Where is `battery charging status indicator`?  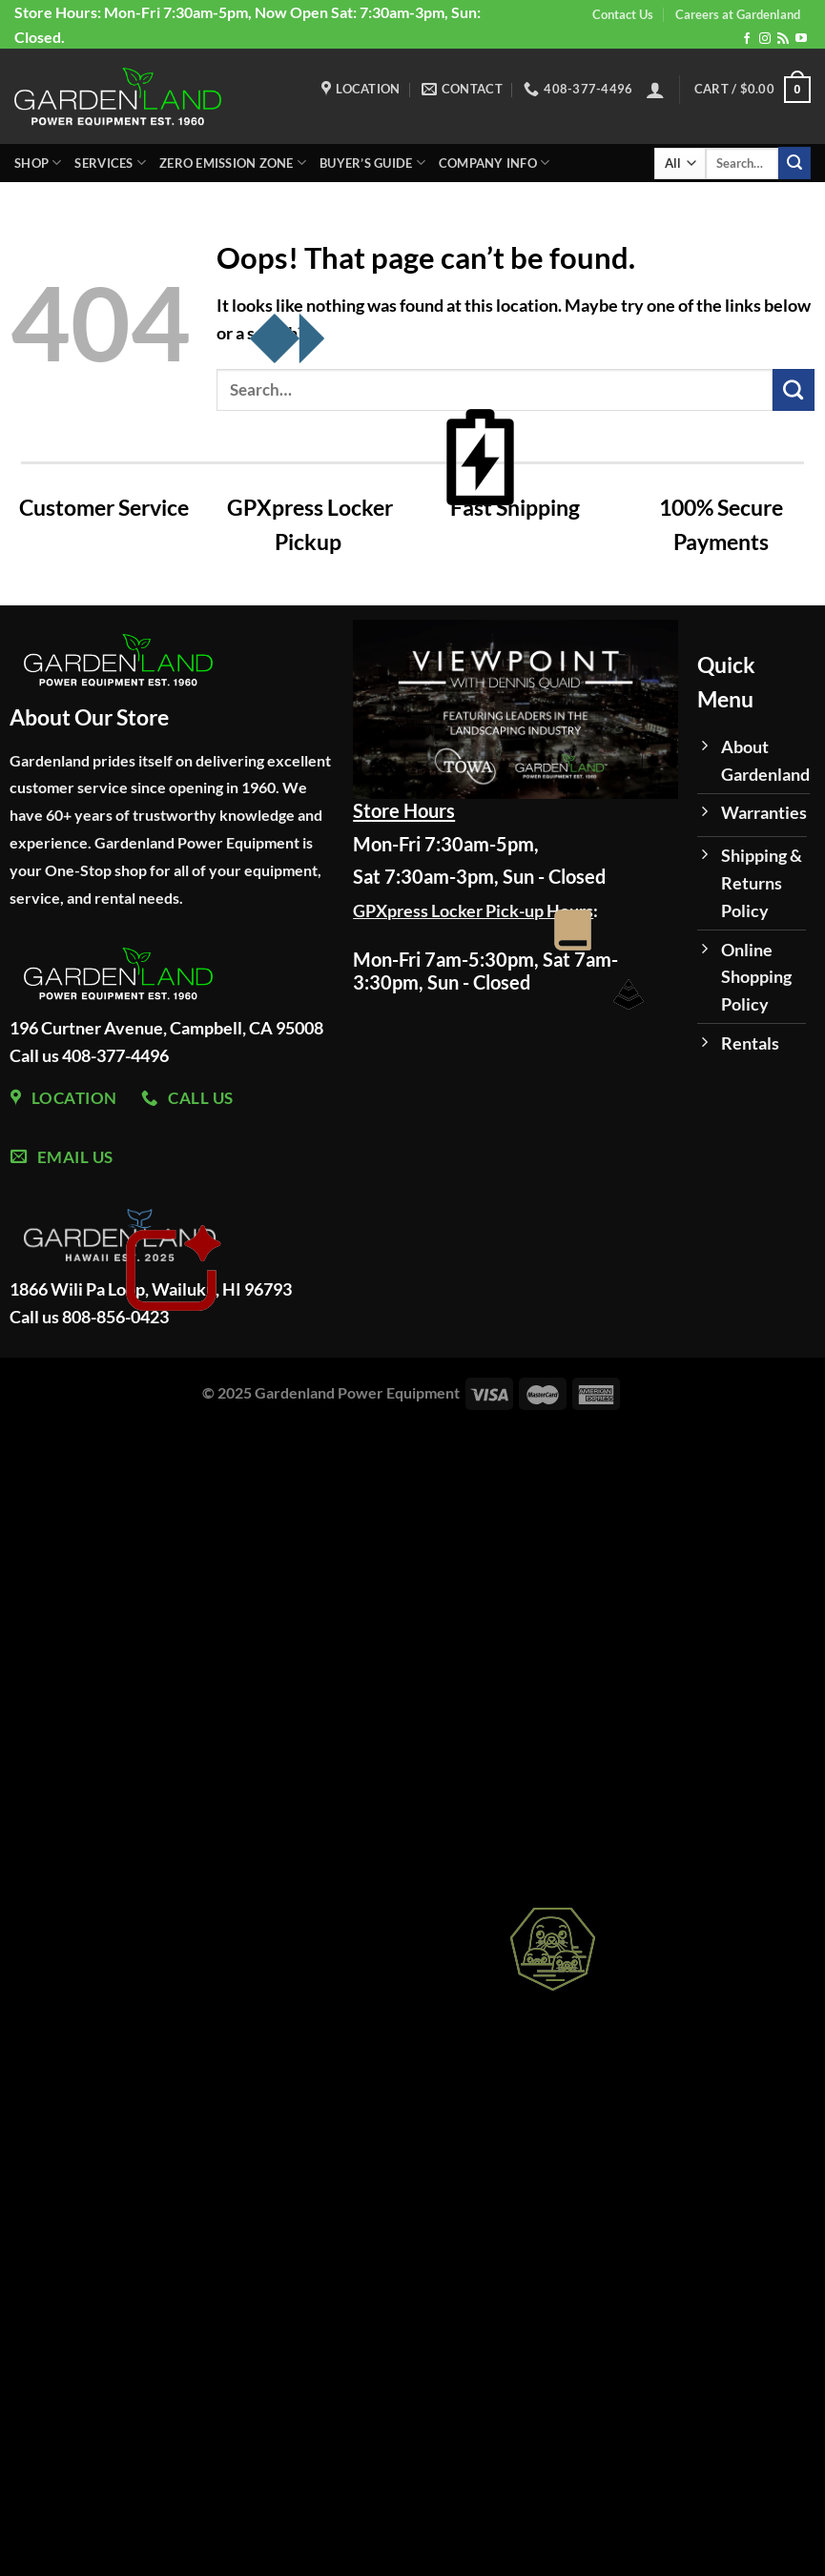
battery charging status indicator is located at coordinates (480, 457).